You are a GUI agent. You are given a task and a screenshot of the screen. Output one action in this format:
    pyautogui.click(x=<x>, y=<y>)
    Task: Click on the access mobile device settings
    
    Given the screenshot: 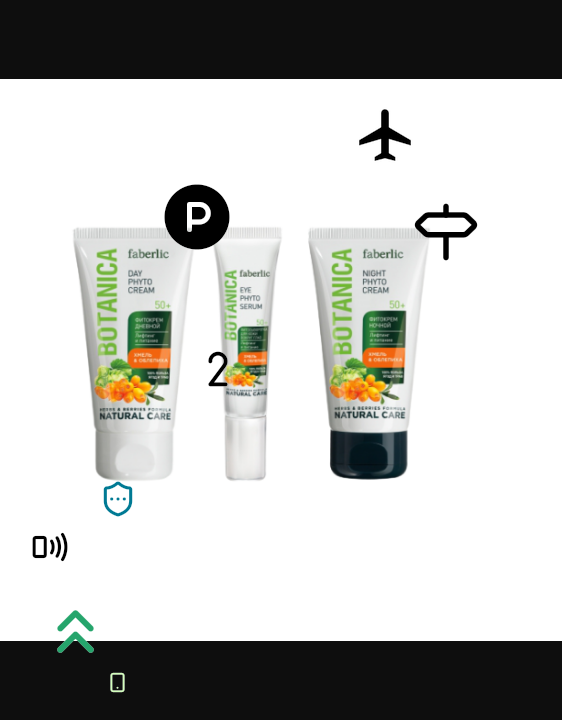 What is the action you would take?
    pyautogui.click(x=117, y=682)
    